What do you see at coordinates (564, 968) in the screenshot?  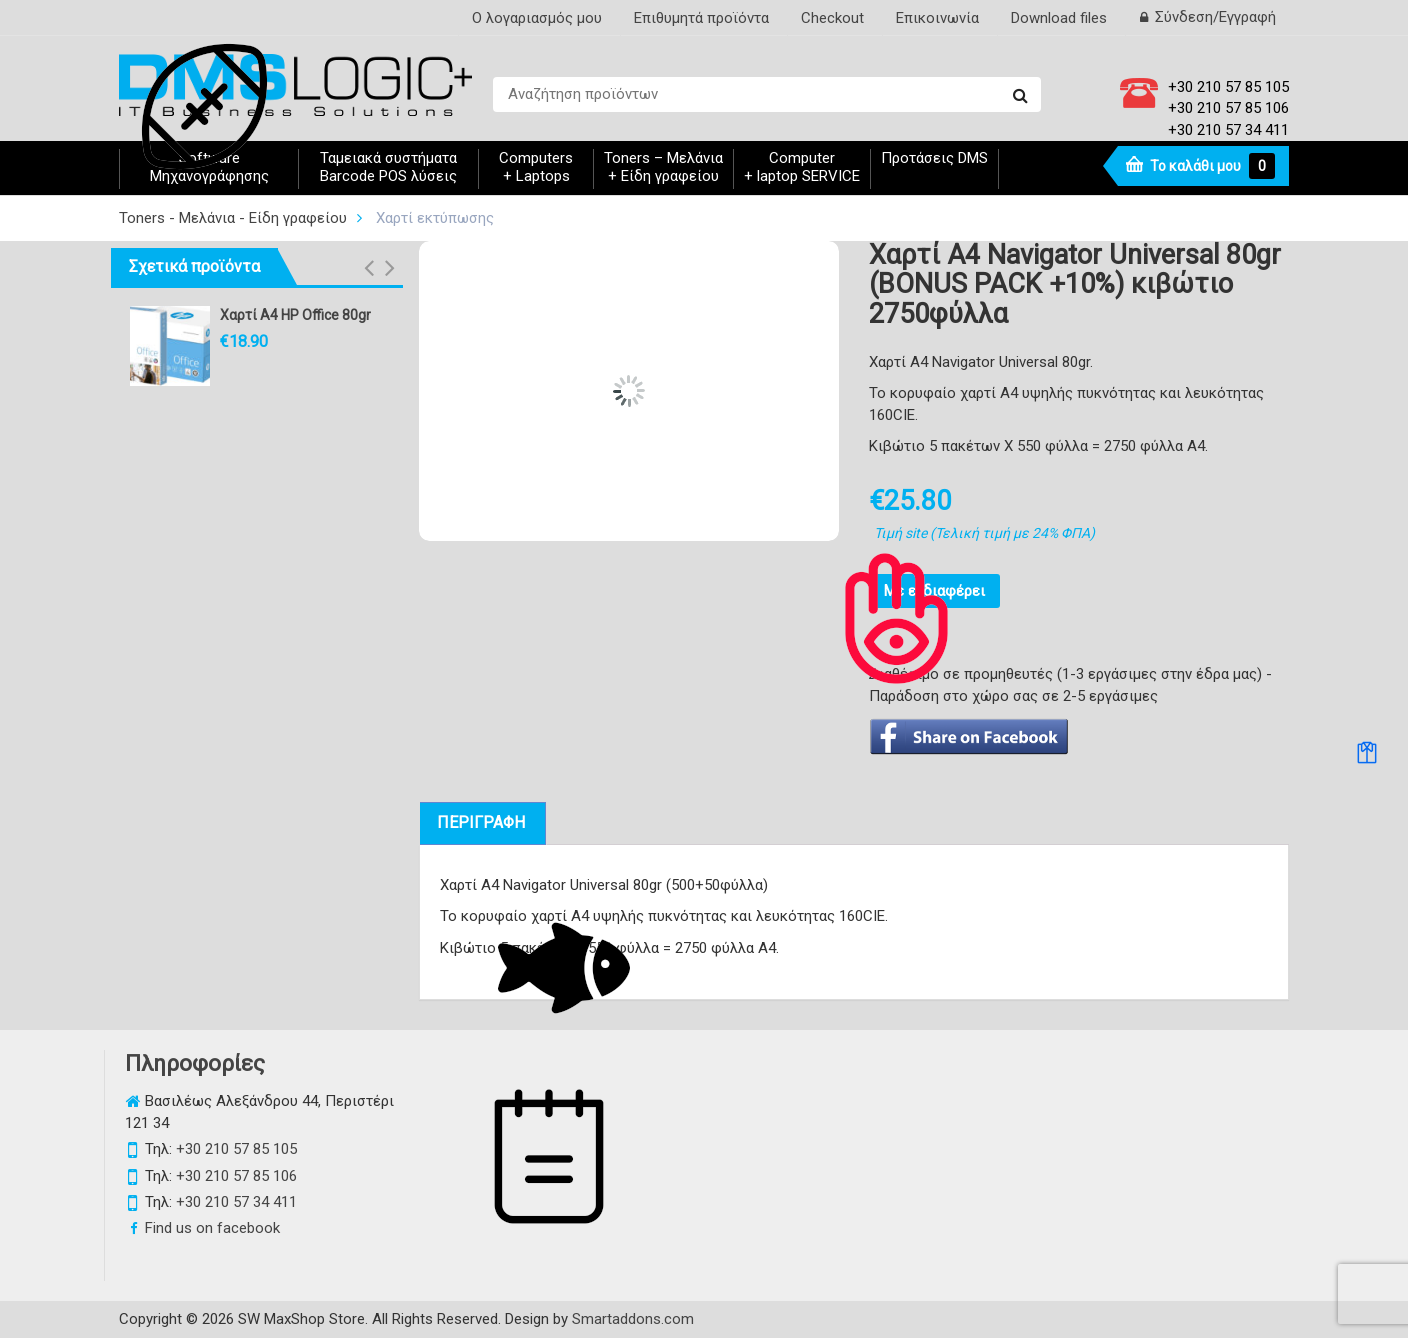 I see `access aquarium or fish-related features` at bounding box center [564, 968].